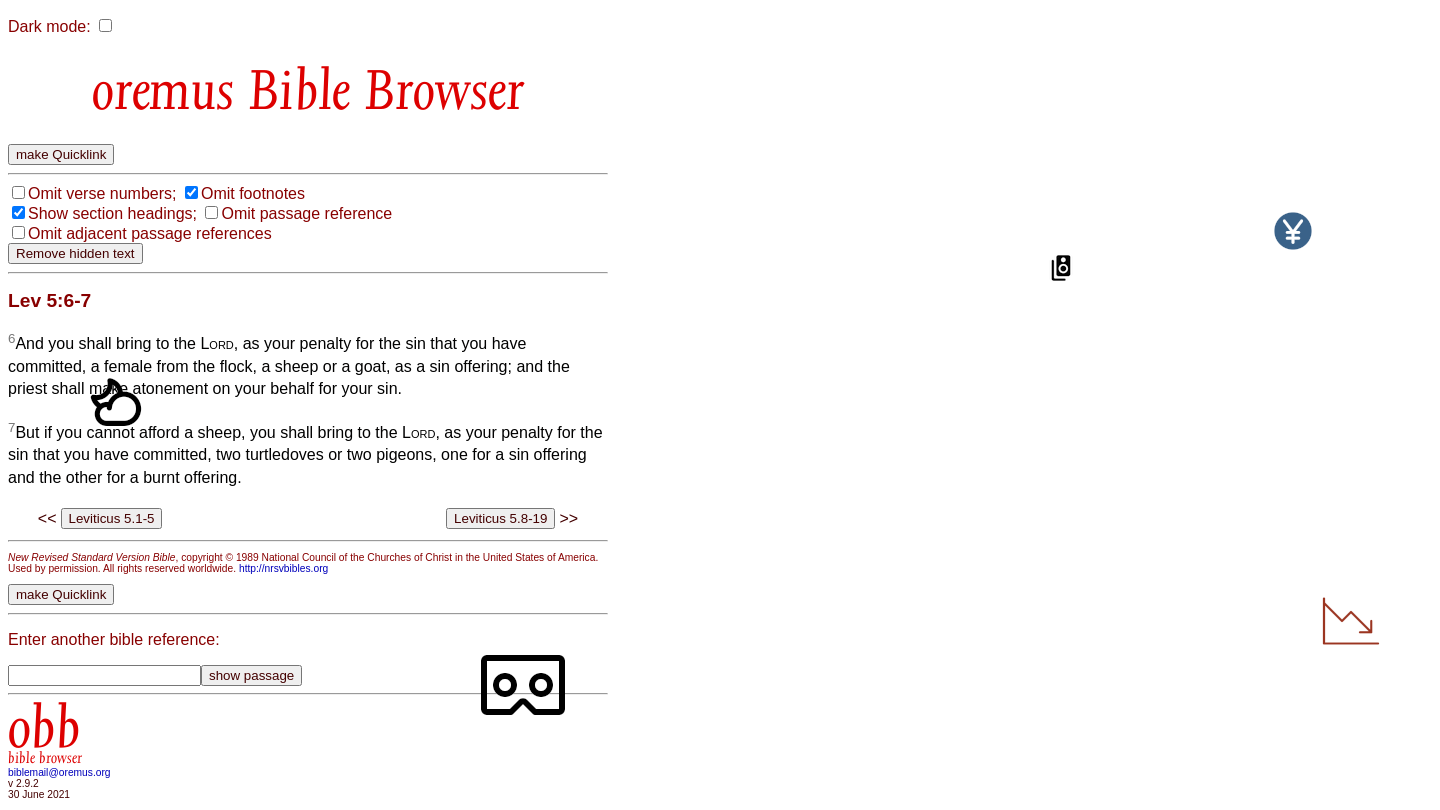 This screenshot has width=1440, height=810. I want to click on indicates nighttime or evening weather conditions, so click(114, 404).